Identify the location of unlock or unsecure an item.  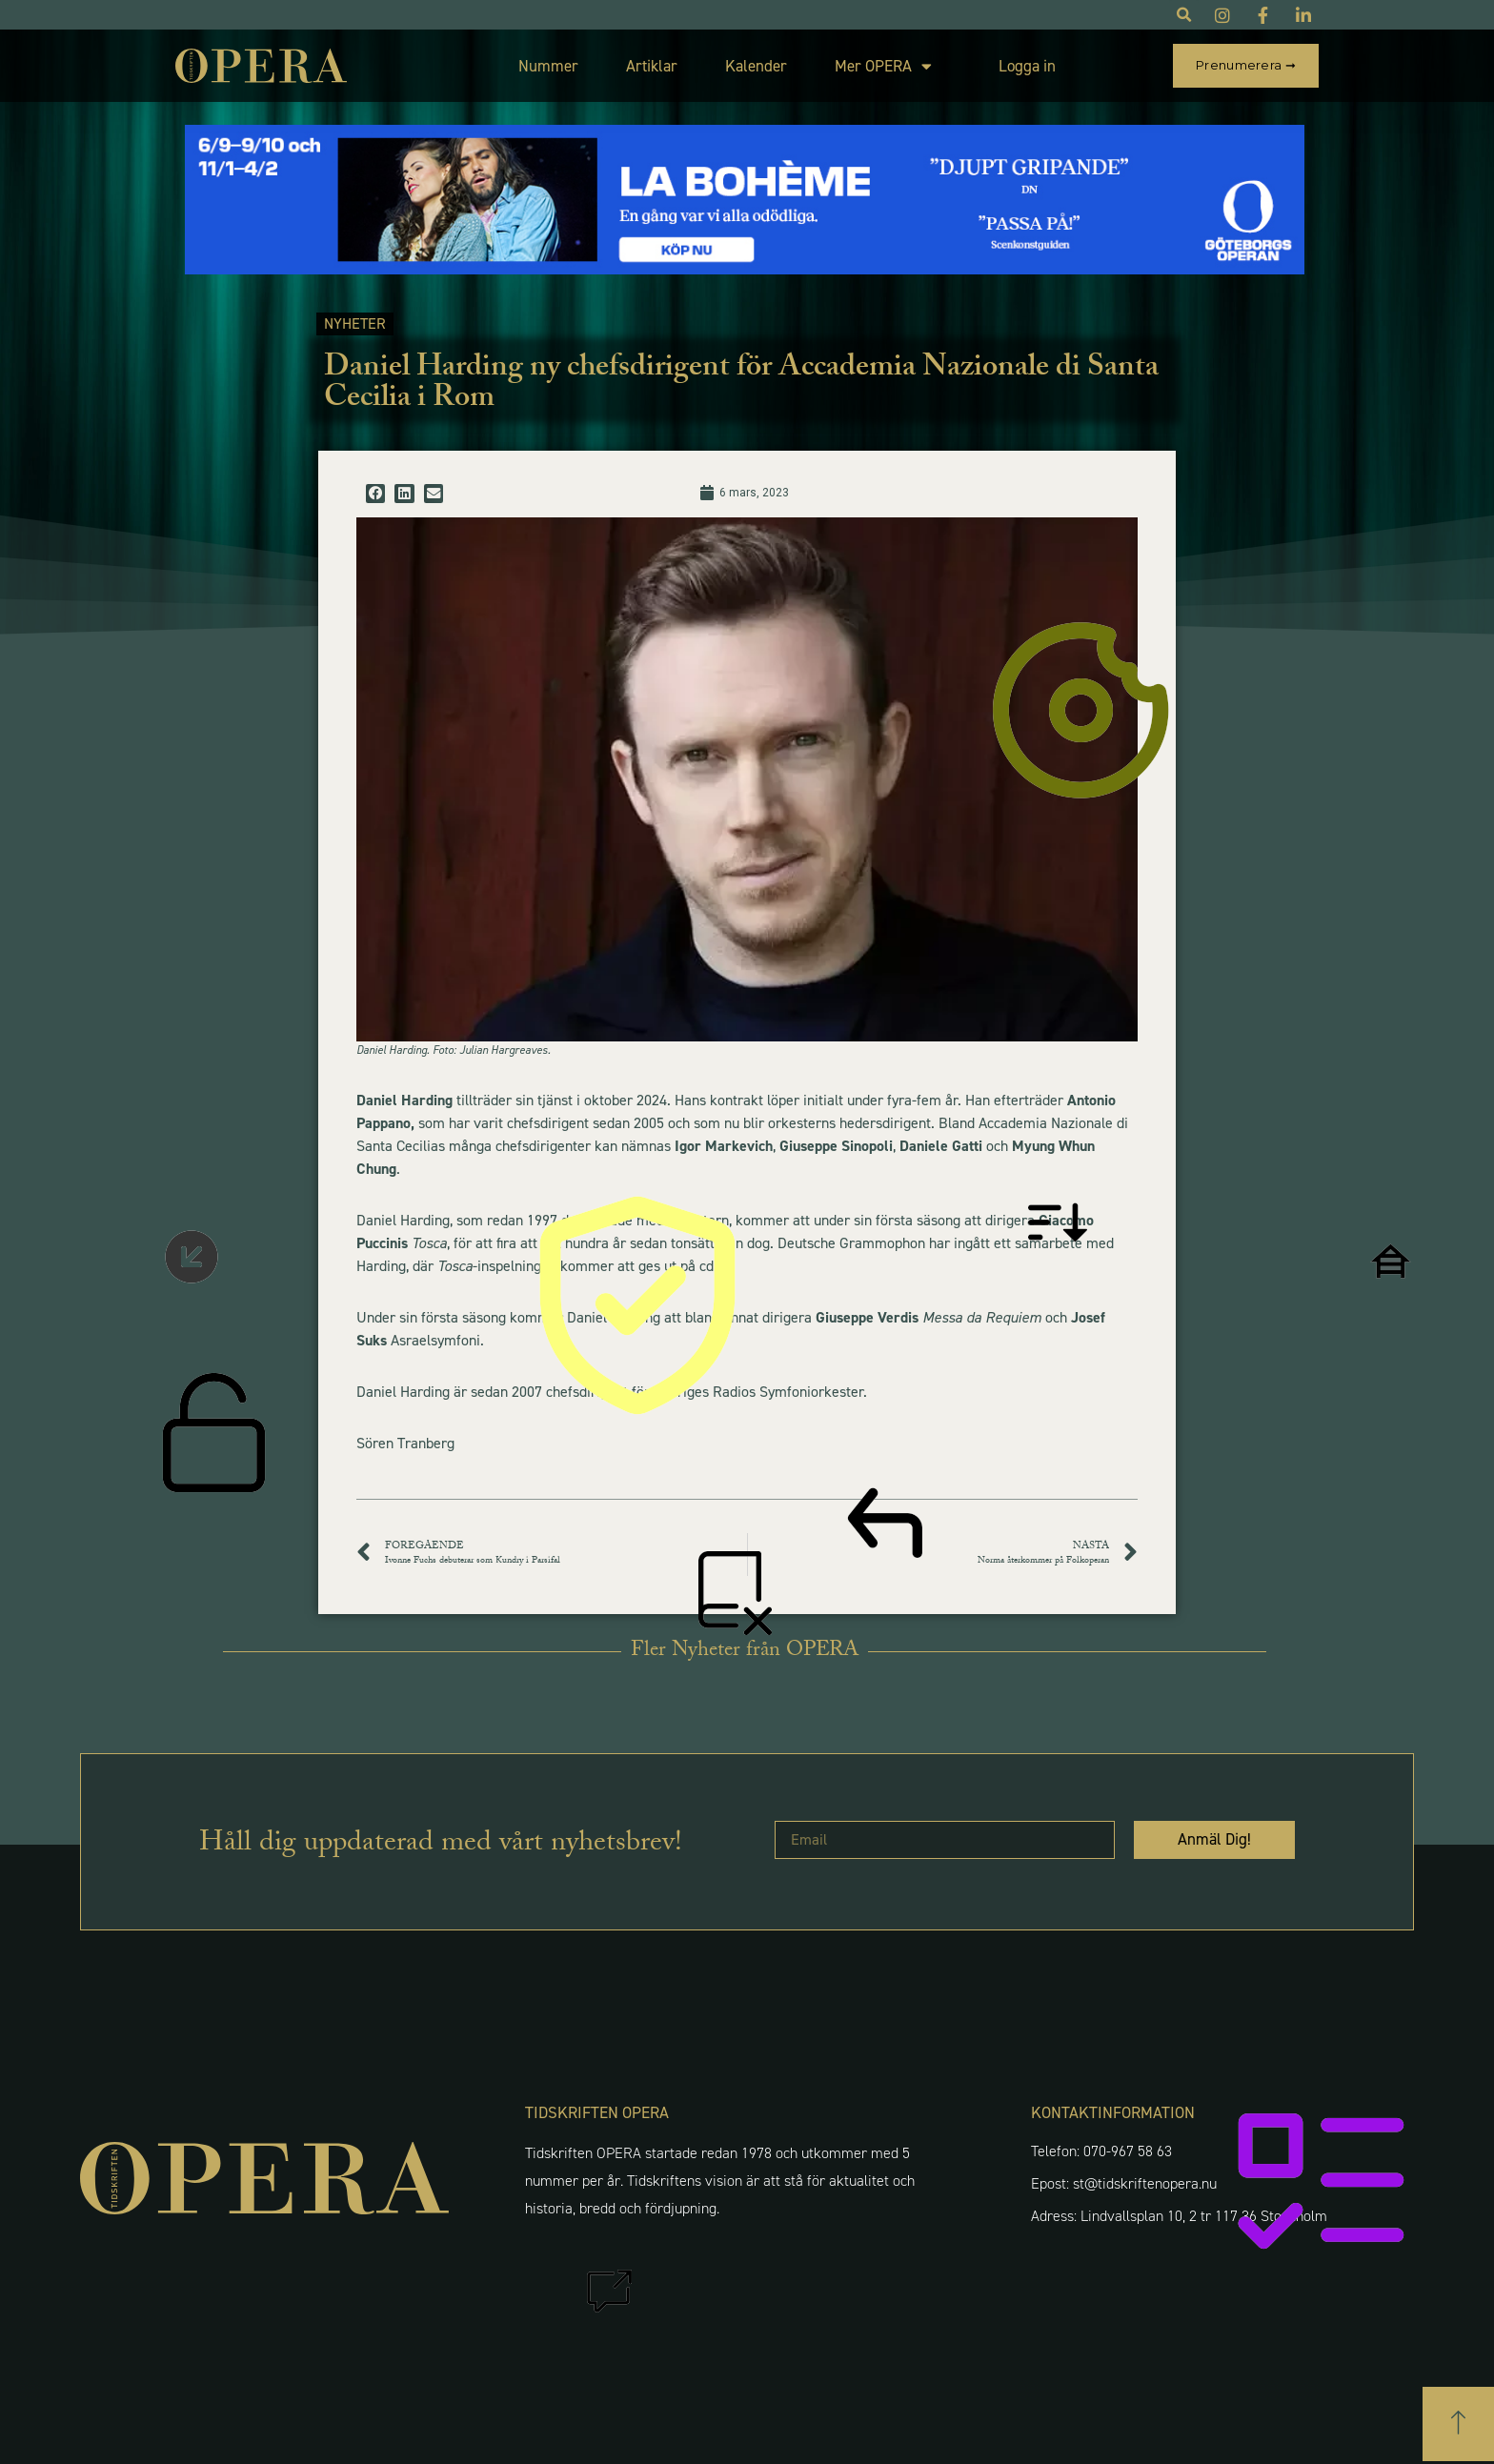
(213, 1435).